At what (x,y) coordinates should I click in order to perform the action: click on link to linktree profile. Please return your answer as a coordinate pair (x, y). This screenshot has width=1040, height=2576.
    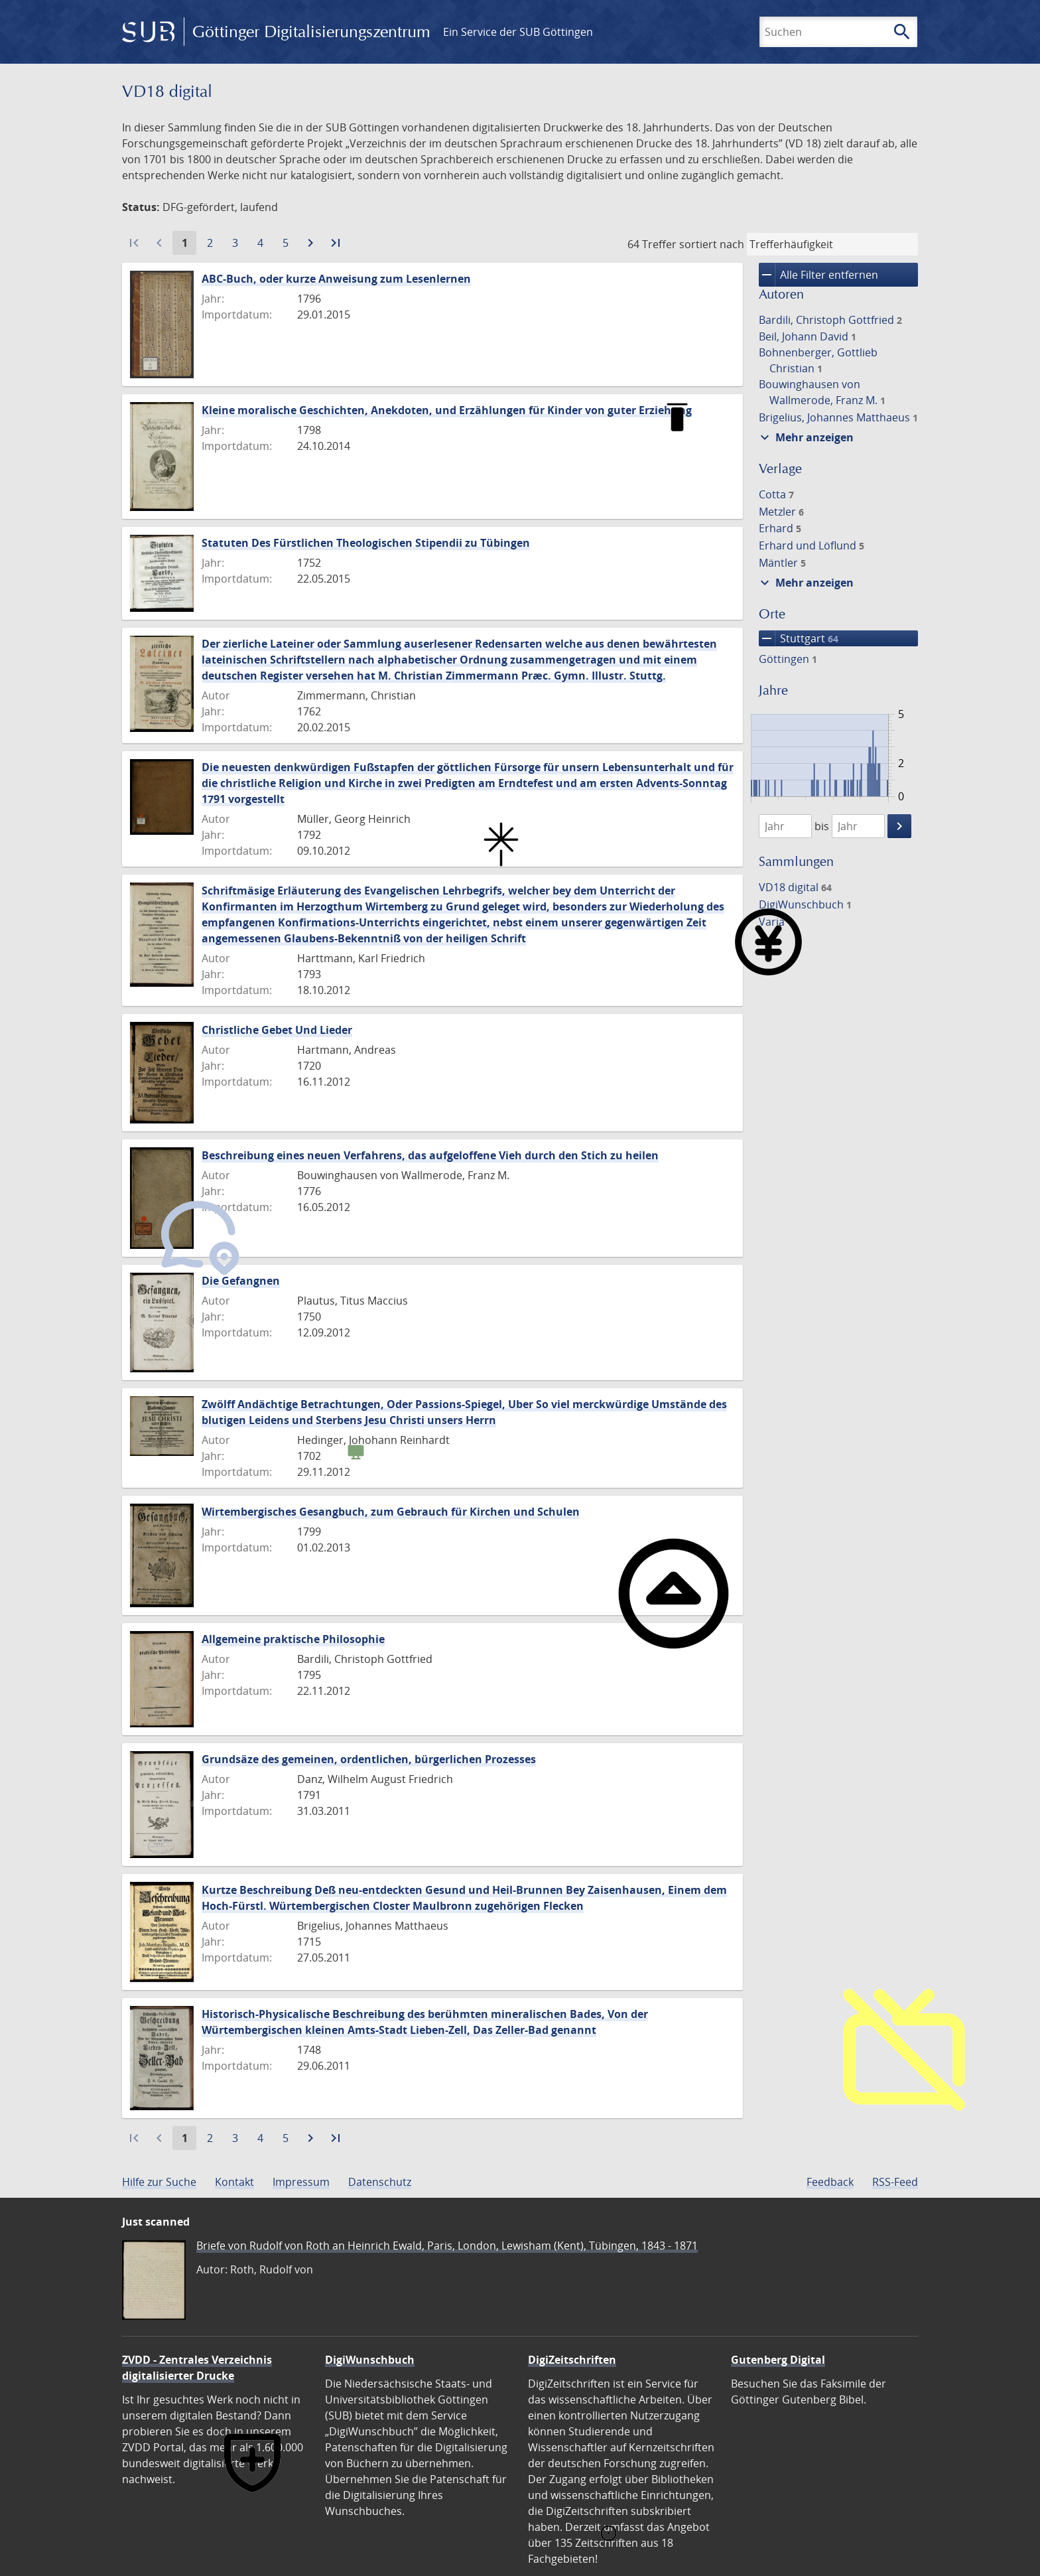
    Looking at the image, I should click on (501, 844).